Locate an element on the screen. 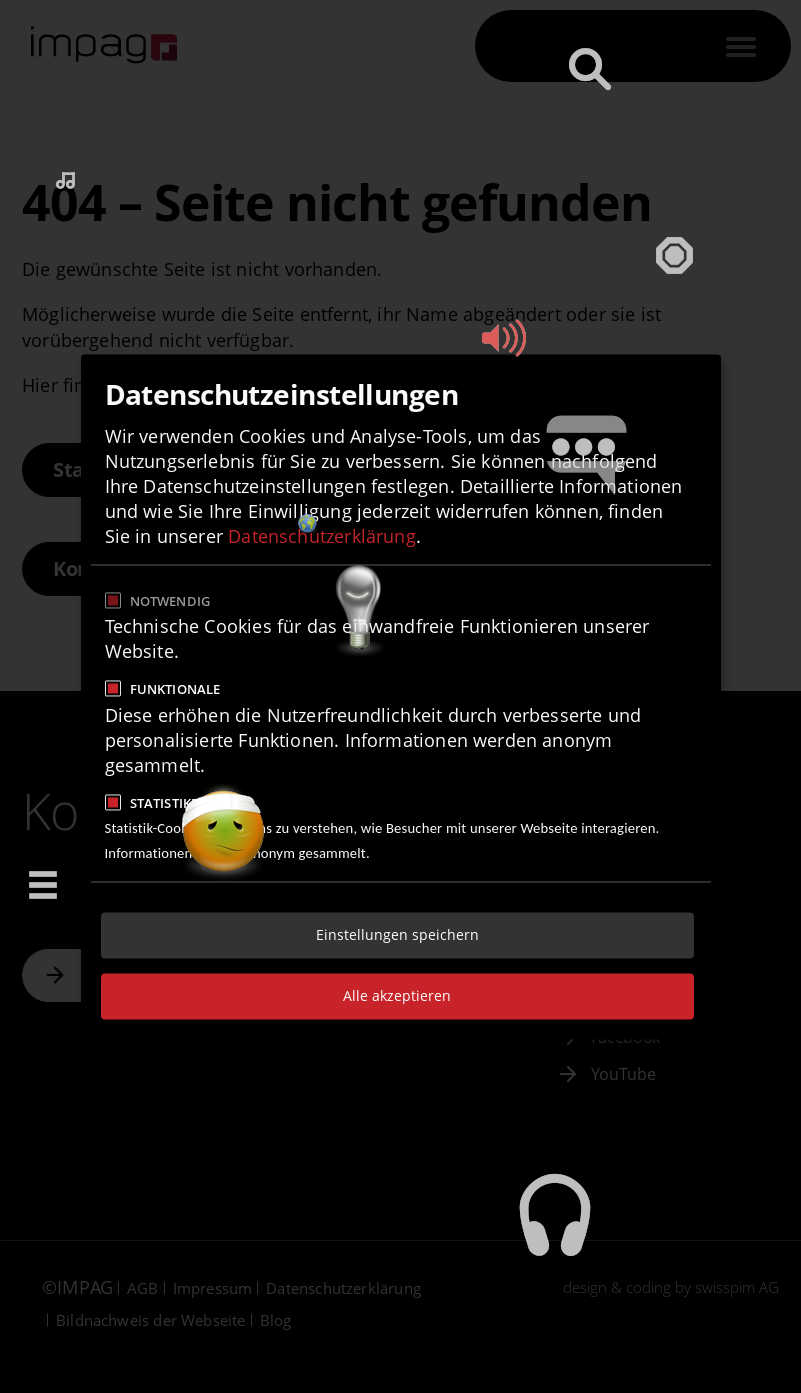 Image resolution: width=801 pixels, height=1393 pixels. adjust audio volume settings is located at coordinates (504, 338).